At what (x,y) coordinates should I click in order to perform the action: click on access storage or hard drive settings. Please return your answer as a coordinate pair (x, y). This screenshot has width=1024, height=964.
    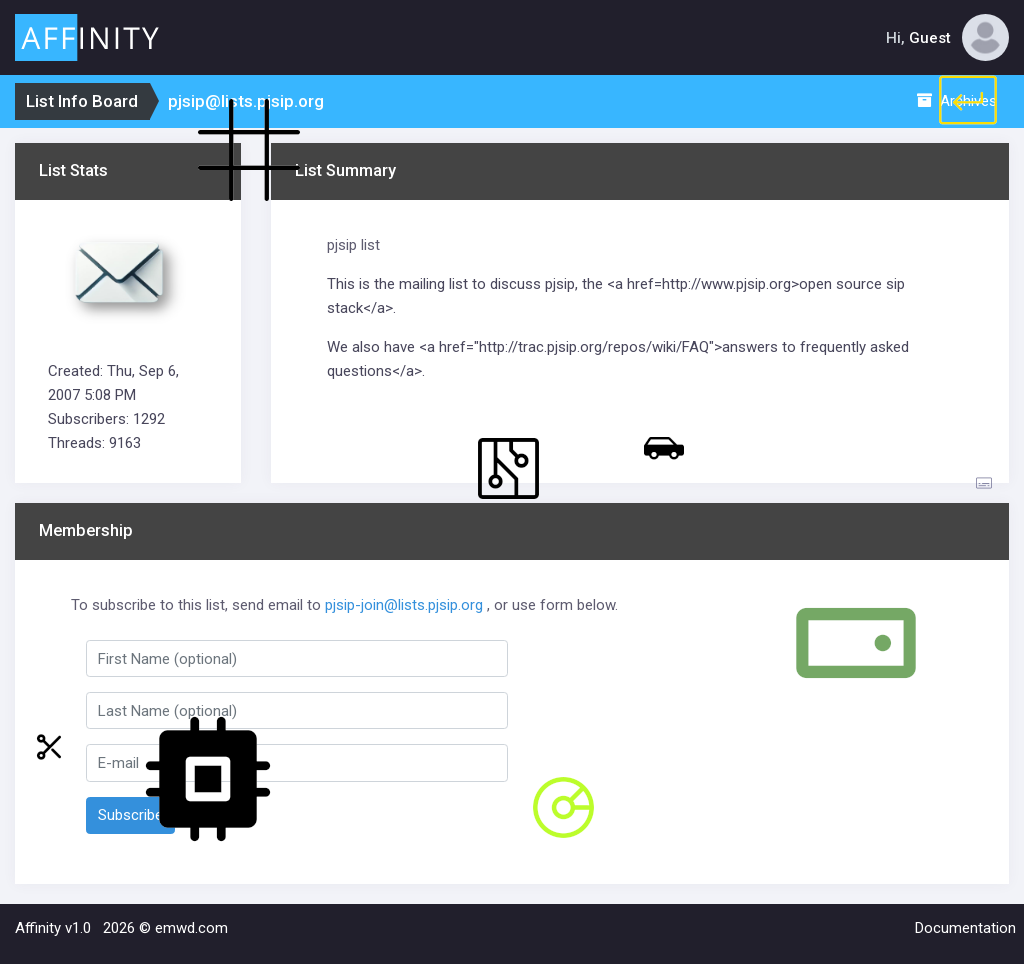
    Looking at the image, I should click on (856, 643).